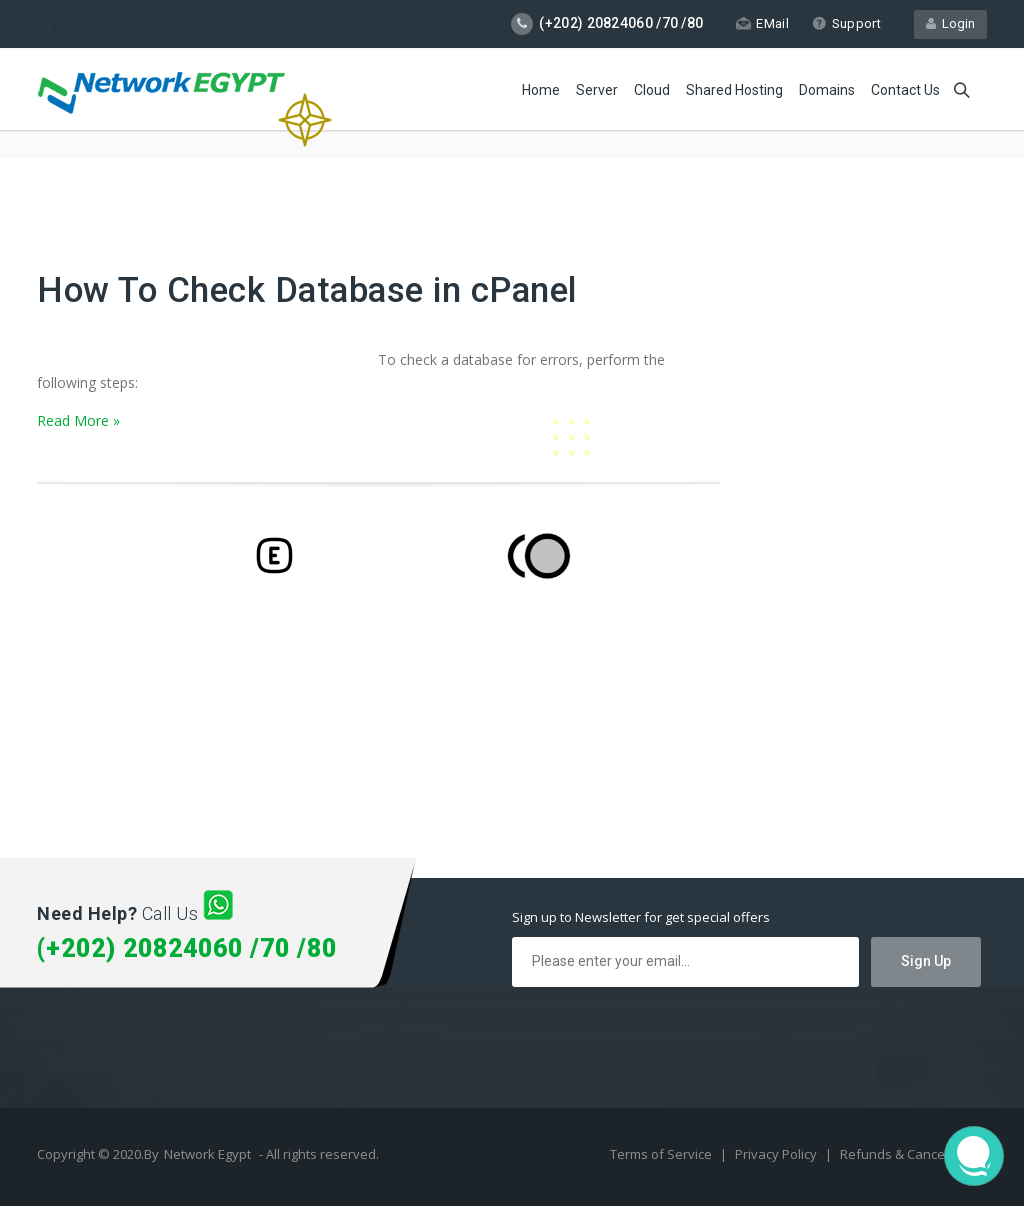 This screenshot has width=1024, height=1206. What do you see at coordinates (539, 556) in the screenshot?
I see `access toll or payment information` at bounding box center [539, 556].